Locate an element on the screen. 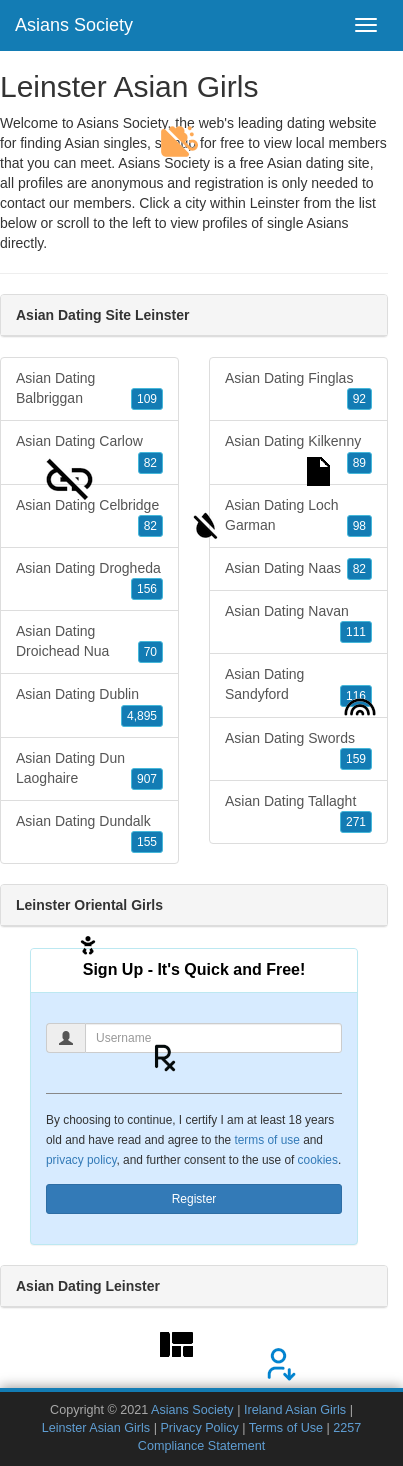 The width and height of the screenshot is (403, 1466). insert or upload a file is located at coordinates (318, 471).